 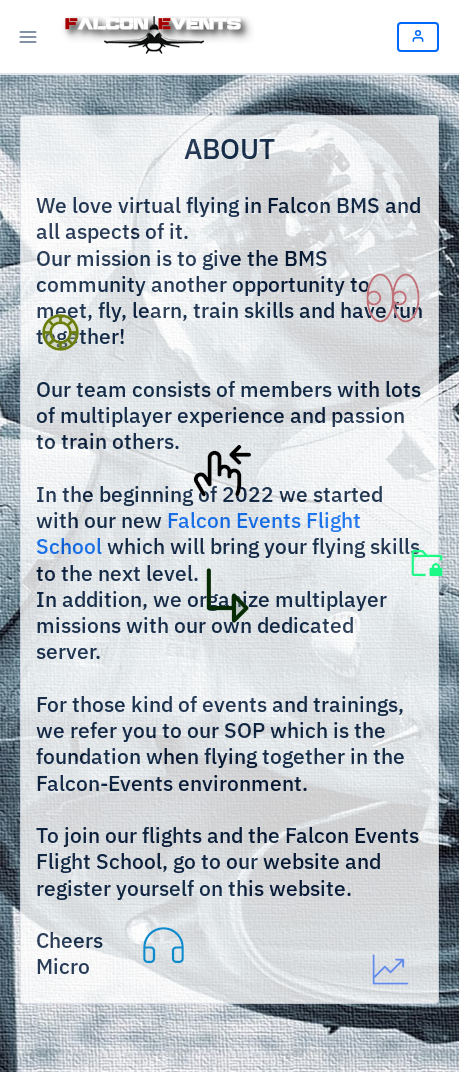 What do you see at coordinates (427, 563) in the screenshot?
I see `access a password-protected folder` at bounding box center [427, 563].